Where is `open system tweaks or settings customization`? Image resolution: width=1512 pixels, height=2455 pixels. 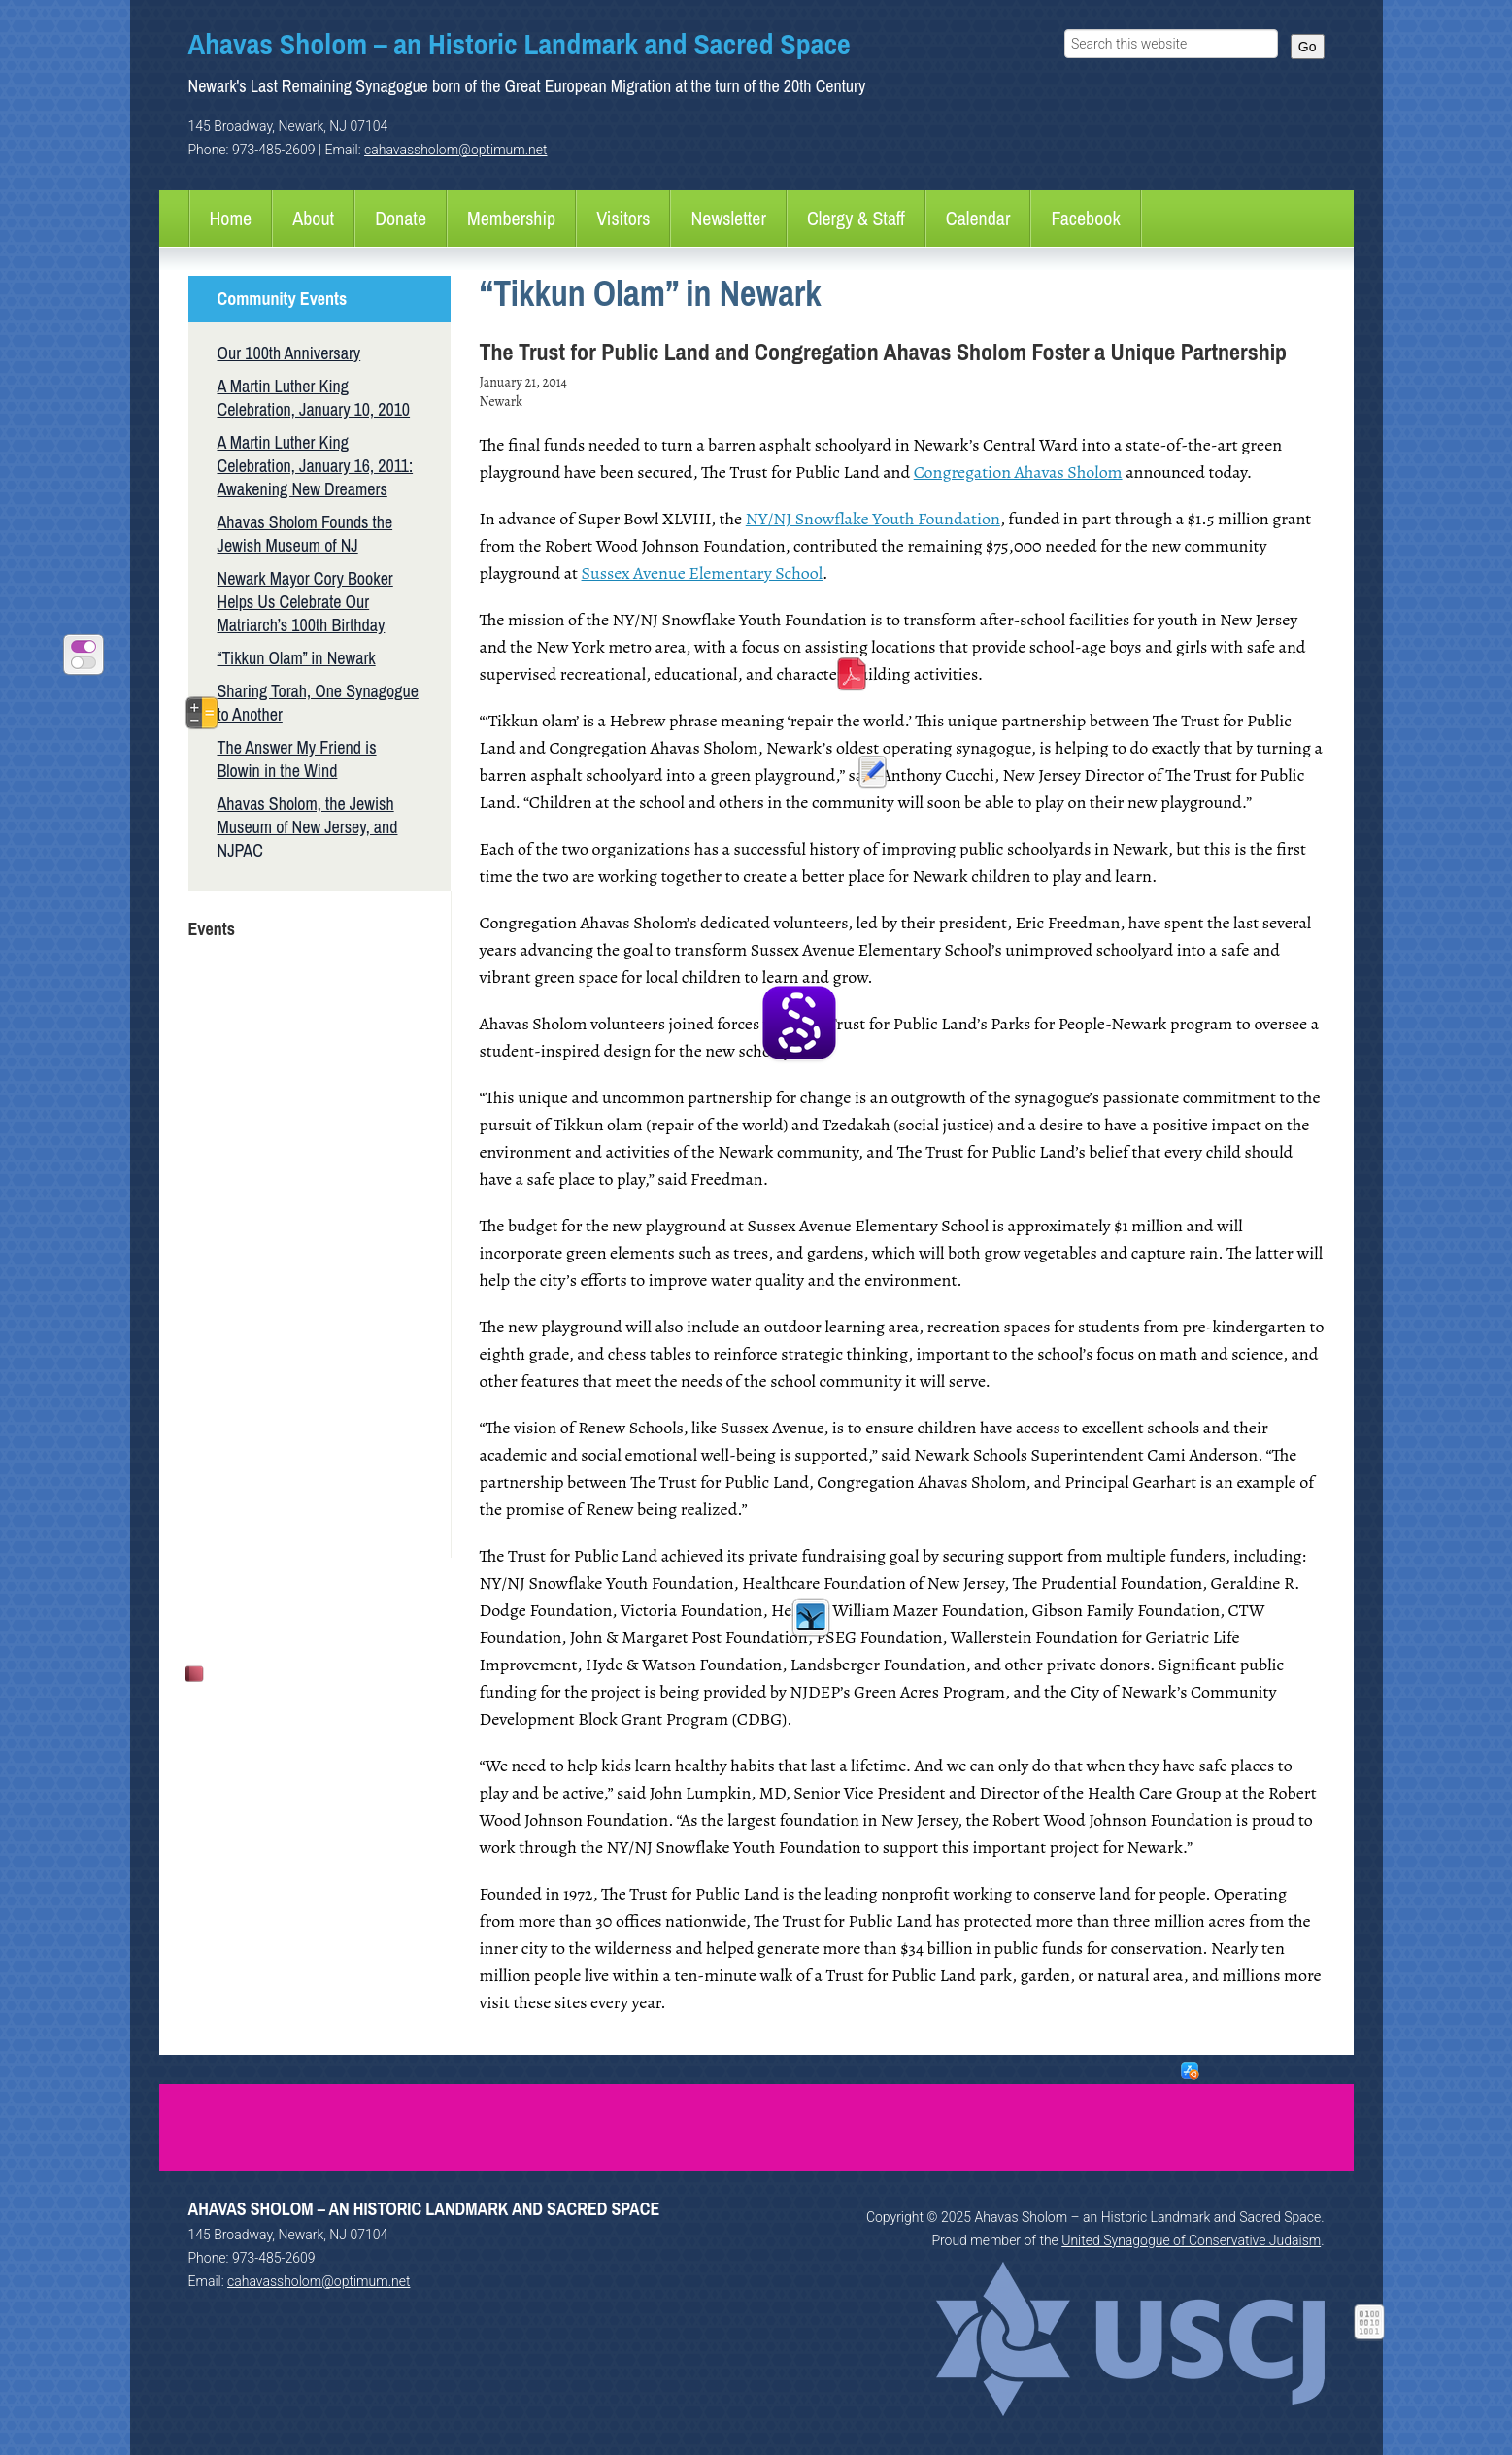 open system tweaks or settings customization is located at coordinates (84, 655).